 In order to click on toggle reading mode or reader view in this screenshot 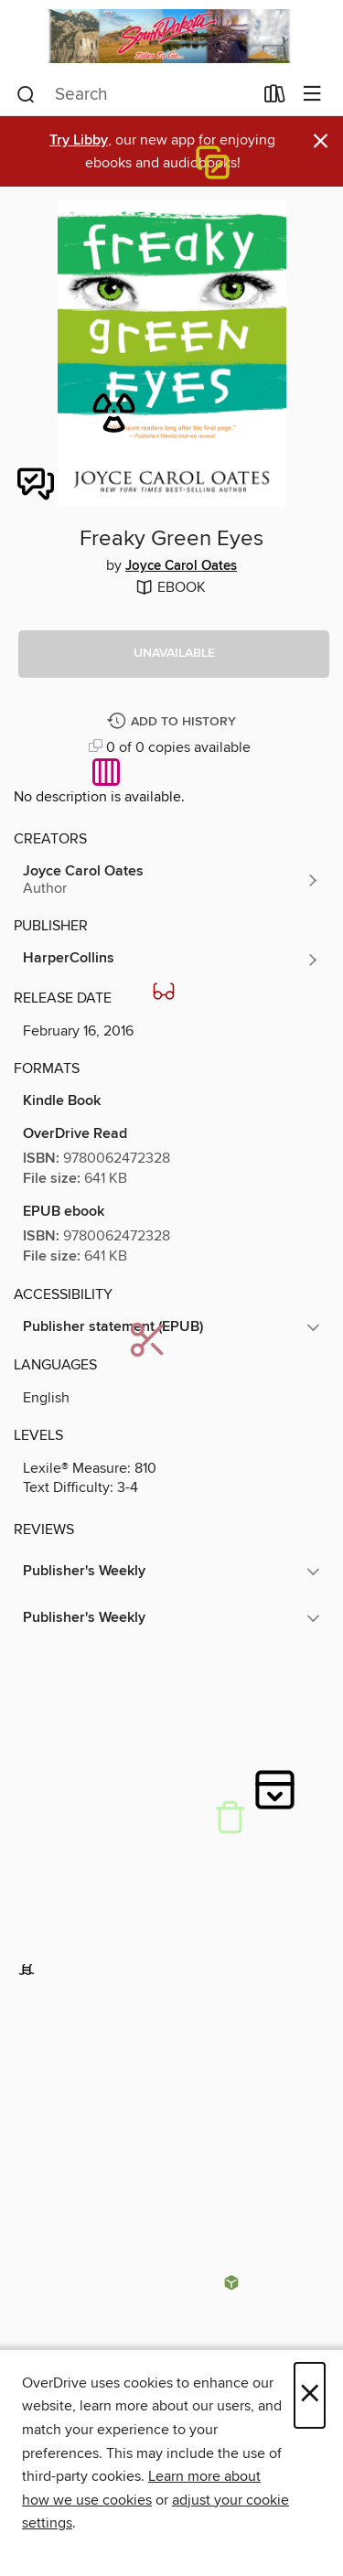, I will do `click(164, 992)`.